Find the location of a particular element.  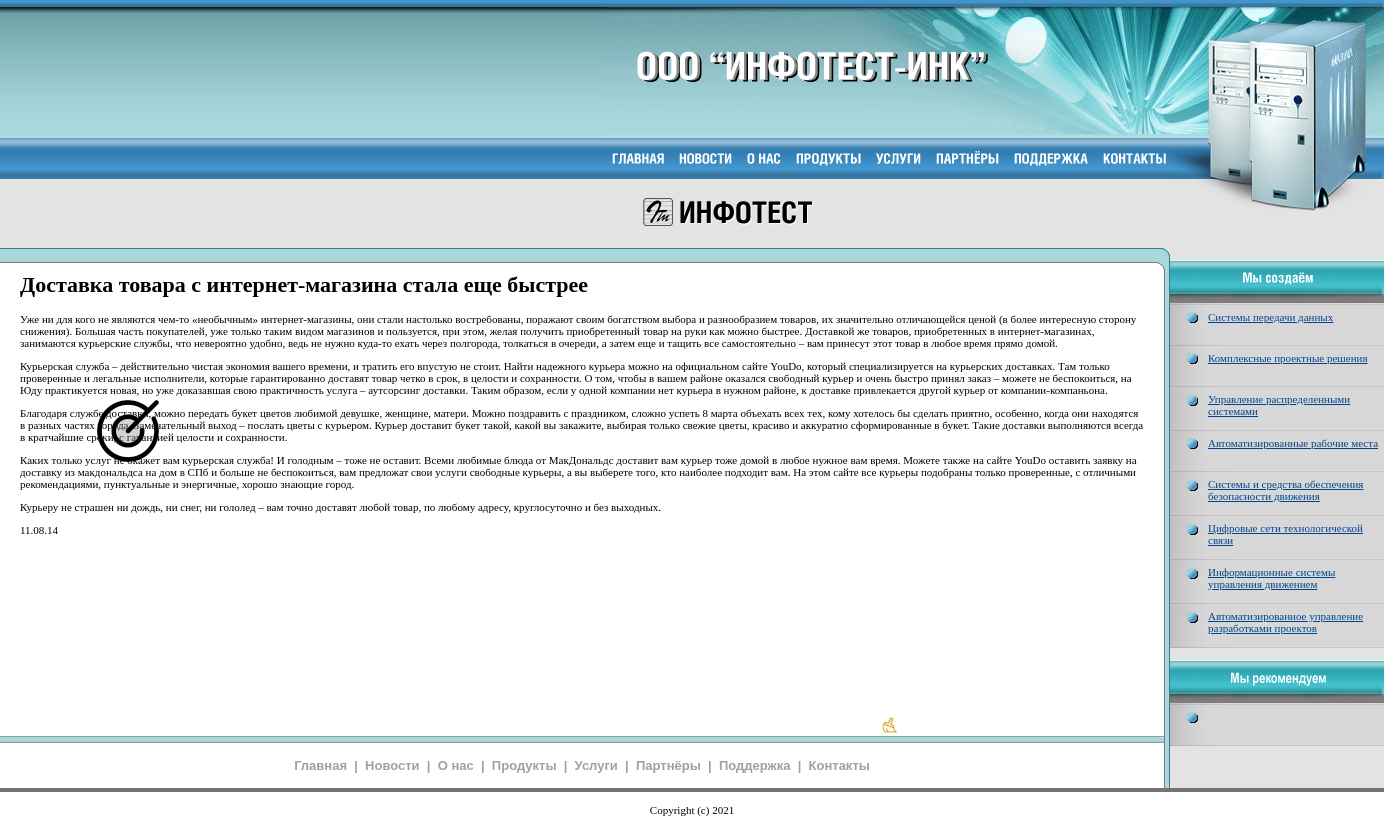

set a goal or target is located at coordinates (128, 431).